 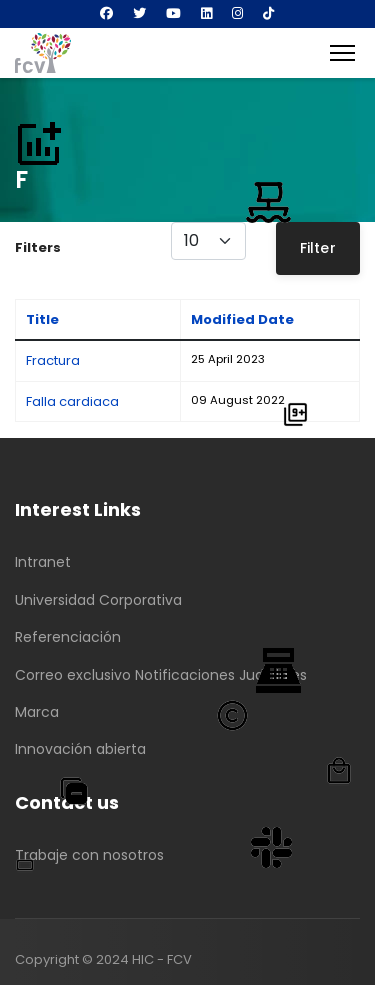 What do you see at coordinates (339, 771) in the screenshot?
I see `access shopping or retail features` at bounding box center [339, 771].